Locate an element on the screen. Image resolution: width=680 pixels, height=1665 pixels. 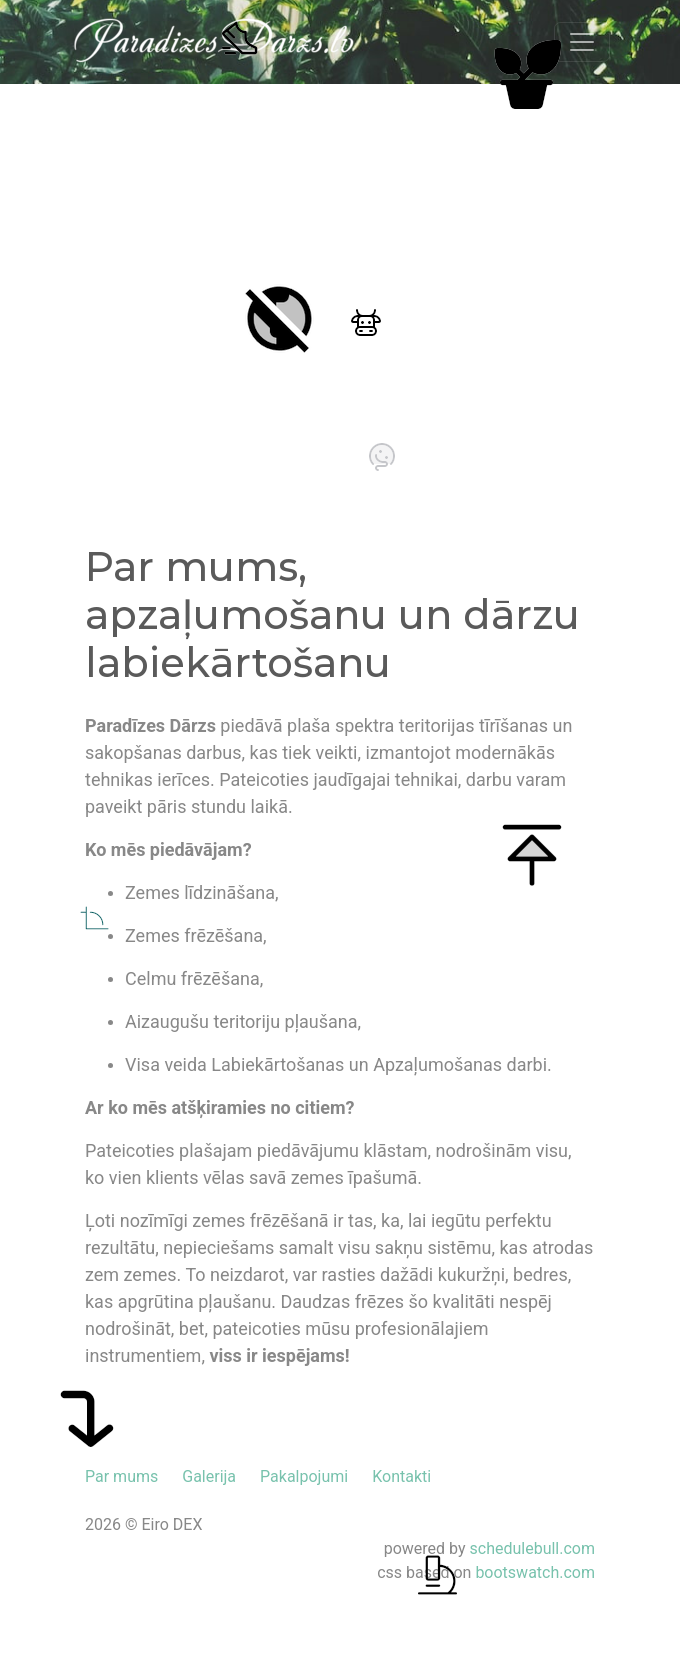
navigate to the next line or section below is located at coordinates (87, 1417).